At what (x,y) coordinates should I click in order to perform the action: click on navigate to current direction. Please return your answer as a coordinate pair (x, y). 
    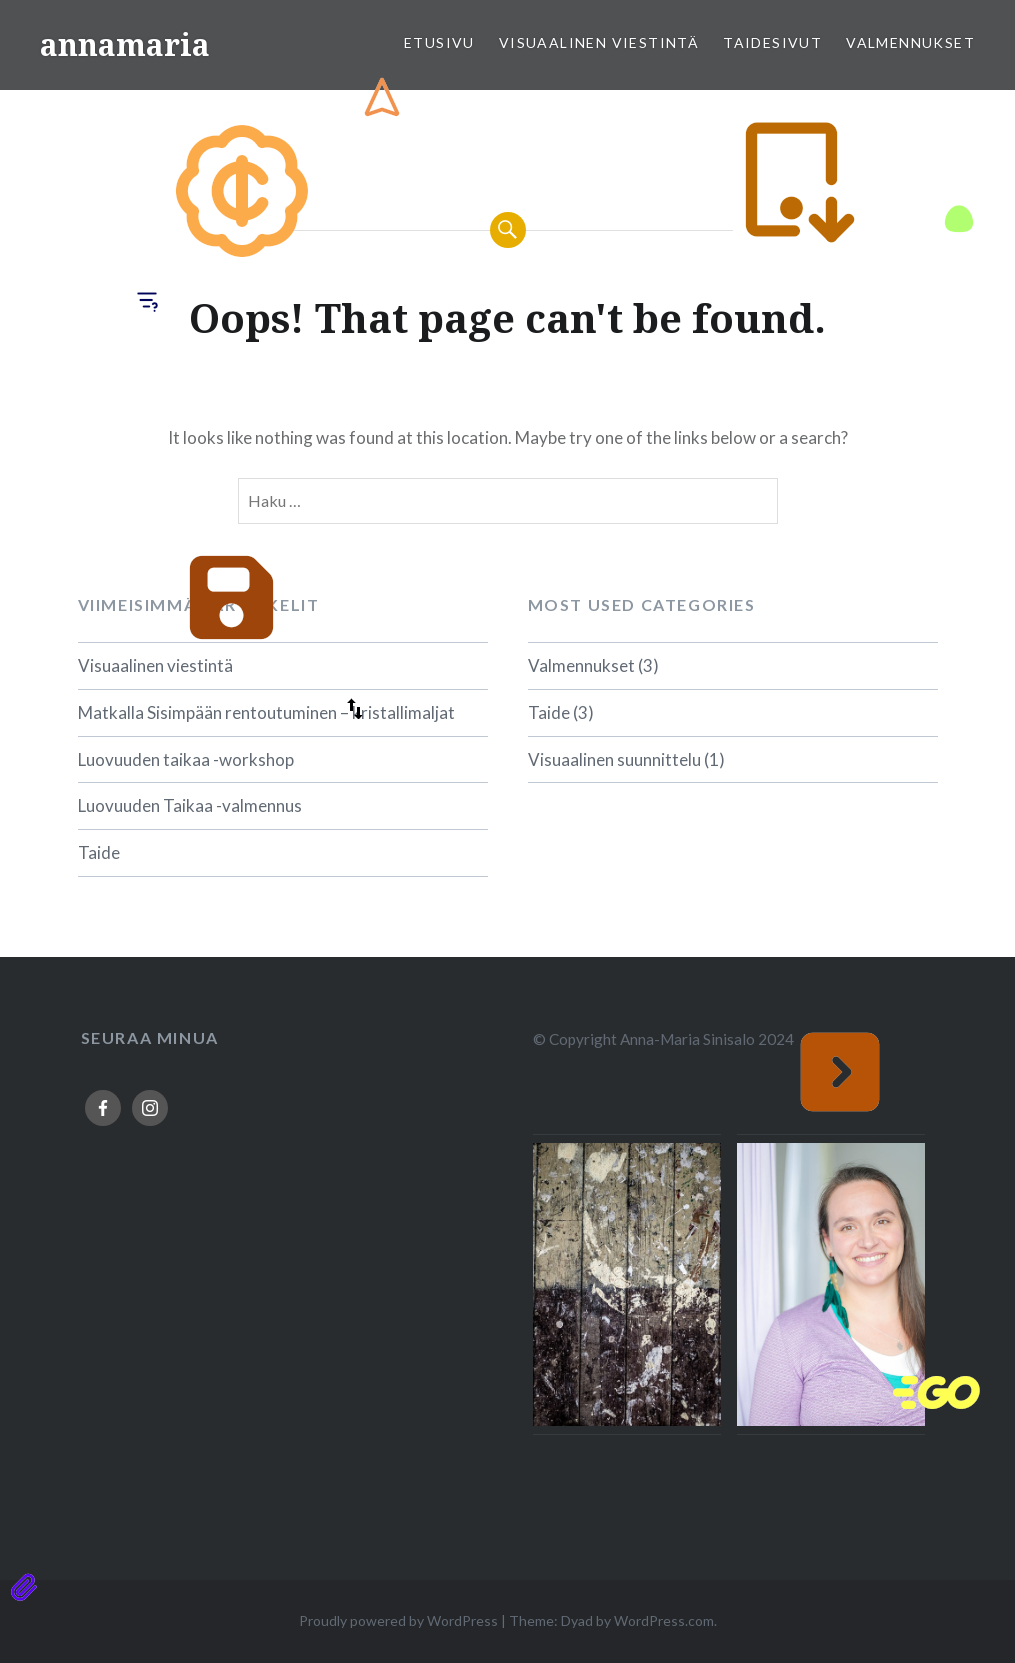
    Looking at the image, I should click on (382, 97).